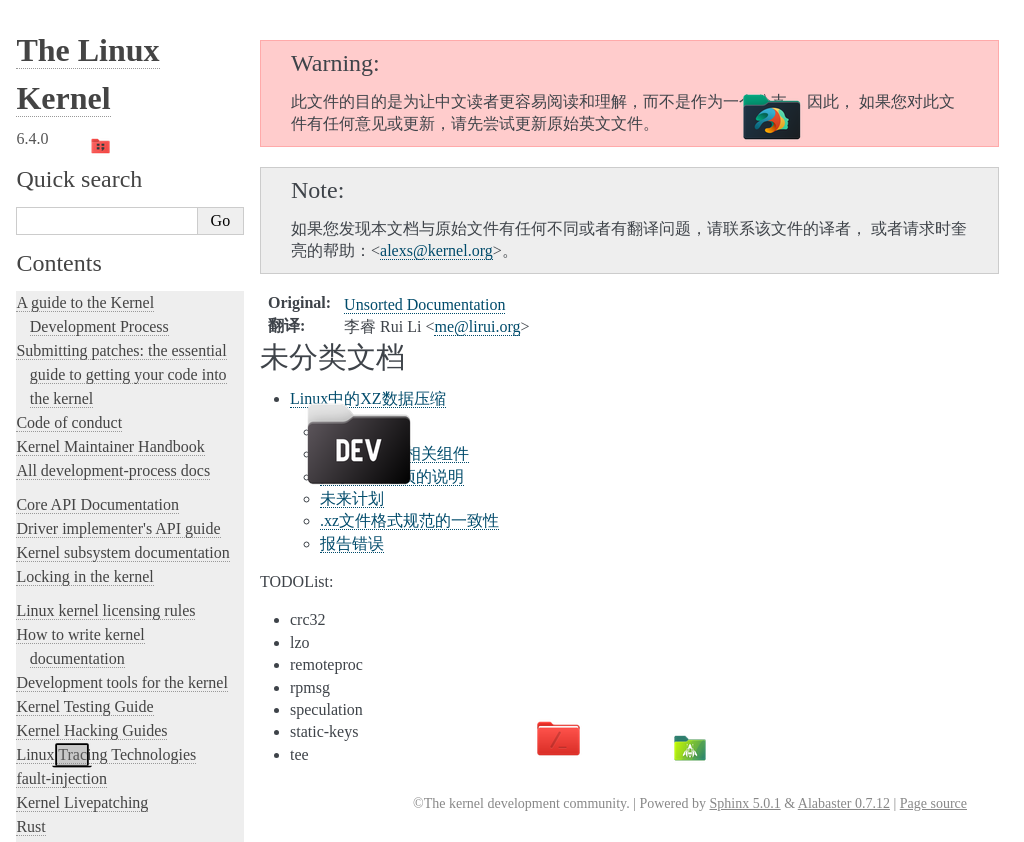 This screenshot has width=1024, height=842. What do you see at coordinates (358, 446) in the screenshot?
I see `folder containing dev.to related projects or resources` at bounding box center [358, 446].